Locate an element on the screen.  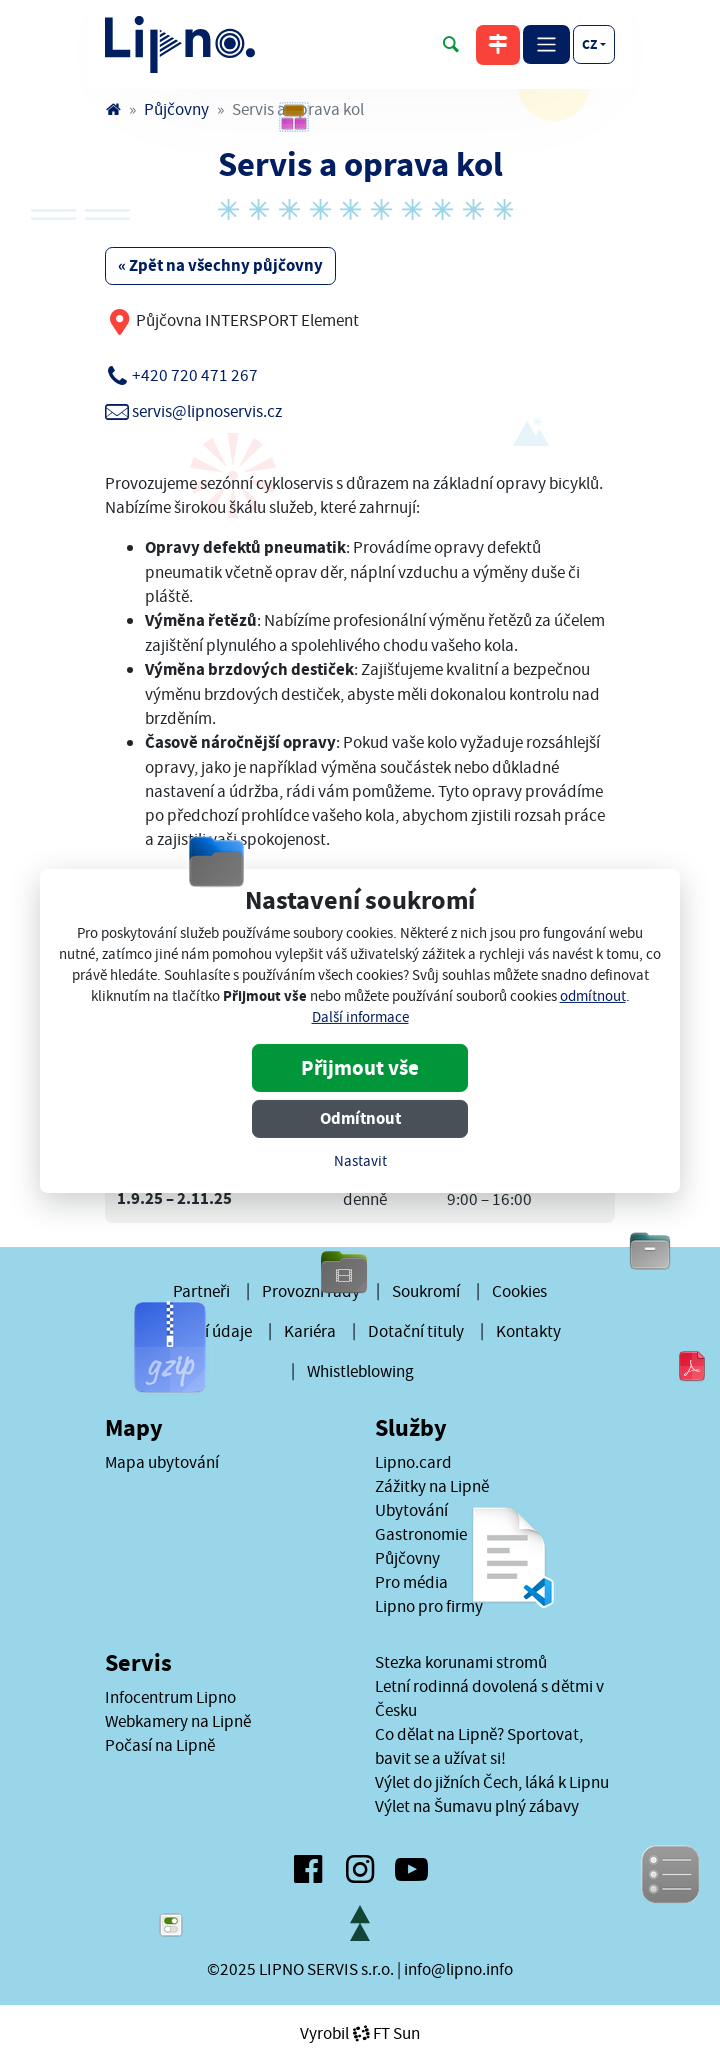
open your videos folder is located at coordinates (344, 1272).